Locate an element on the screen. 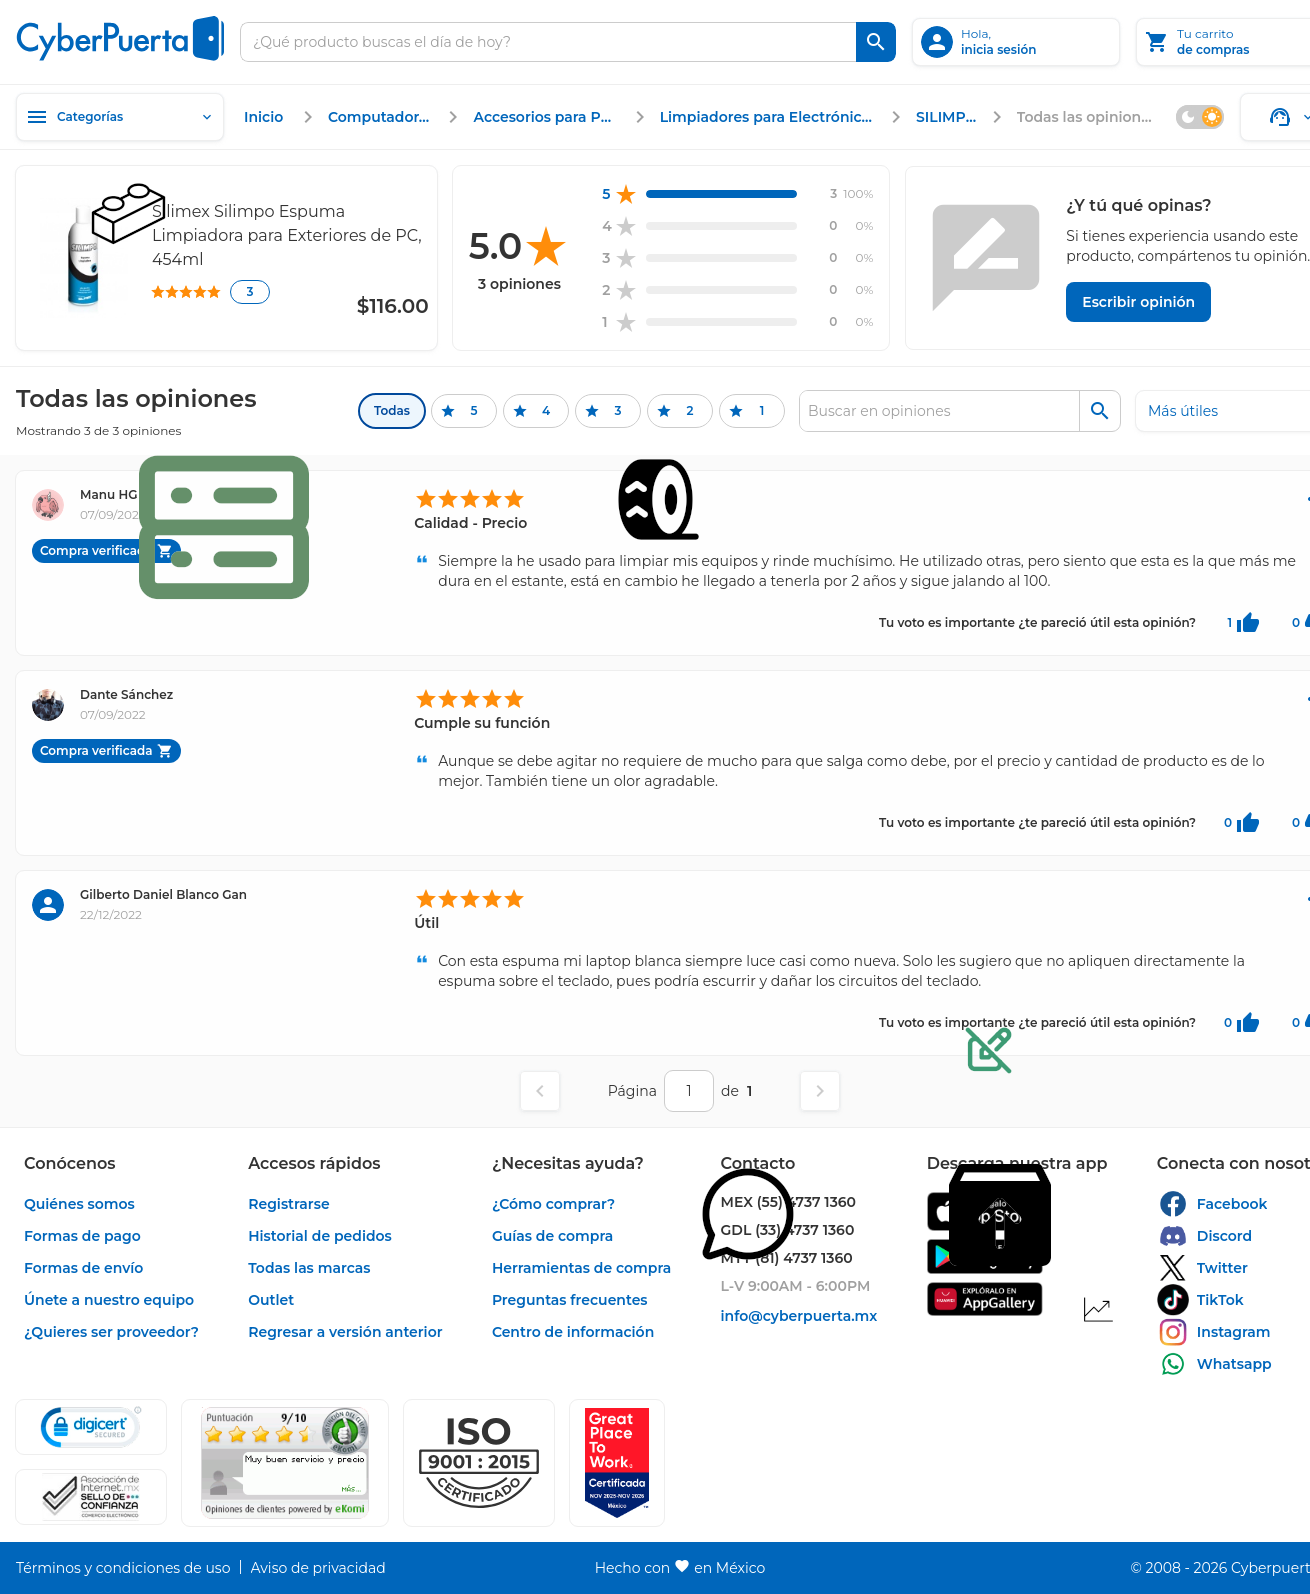 Image resolution: width=1310 pixels, height=1594 pixels. access server settings or configuration is located at coordinates (224, 530).